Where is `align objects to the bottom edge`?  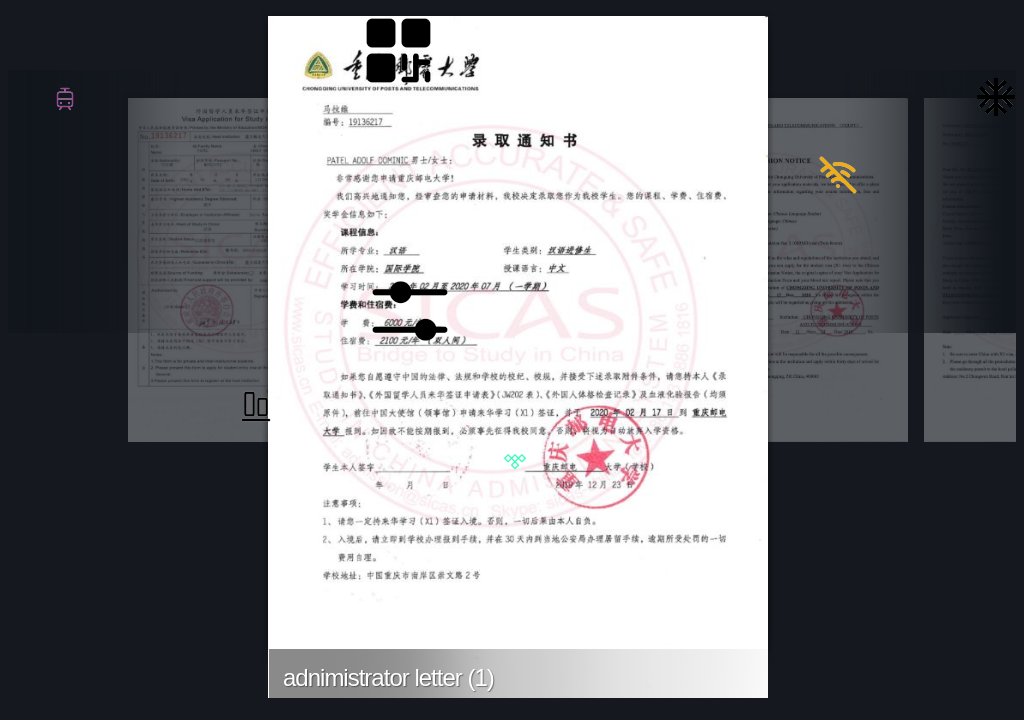
align objects to the bottom edge is located at coordinates (256, 407).